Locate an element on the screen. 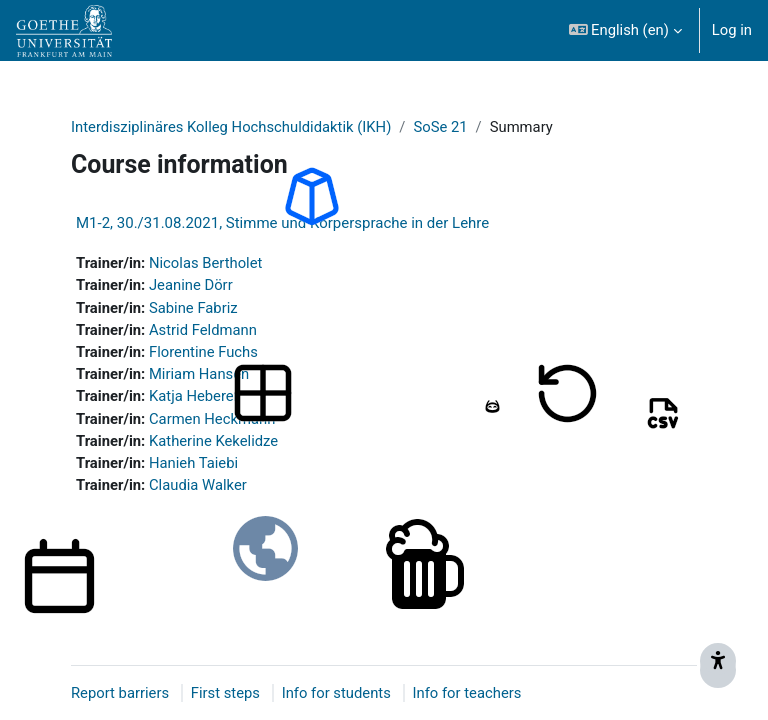 The height and width of the screenshot is (720, 768). indicates a bot account or automated user is located at coordinates (492, 406).